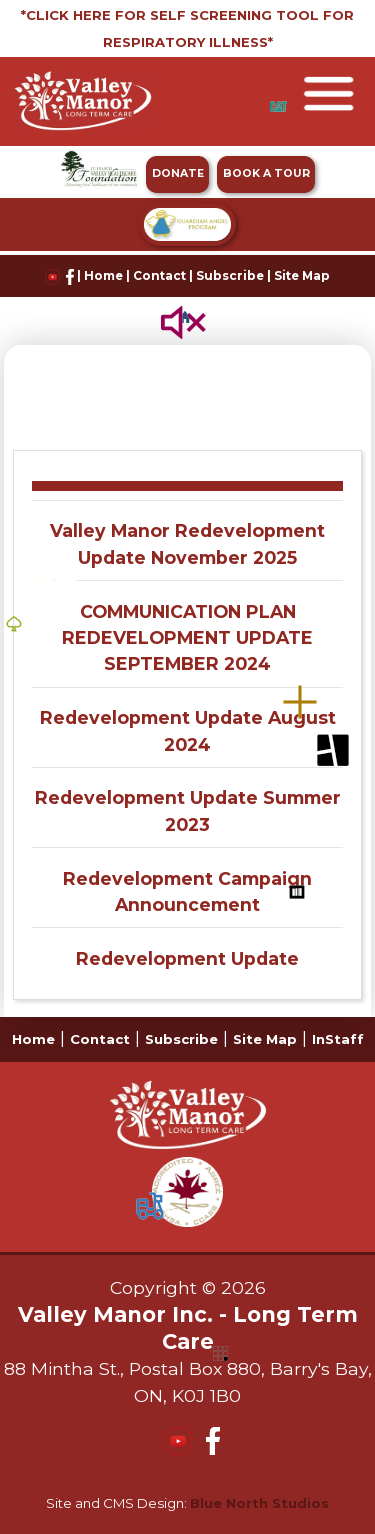  Describe the element at coordinates (51, 577) in the screenshot. I see `Alpine.js framework logo` at that location.